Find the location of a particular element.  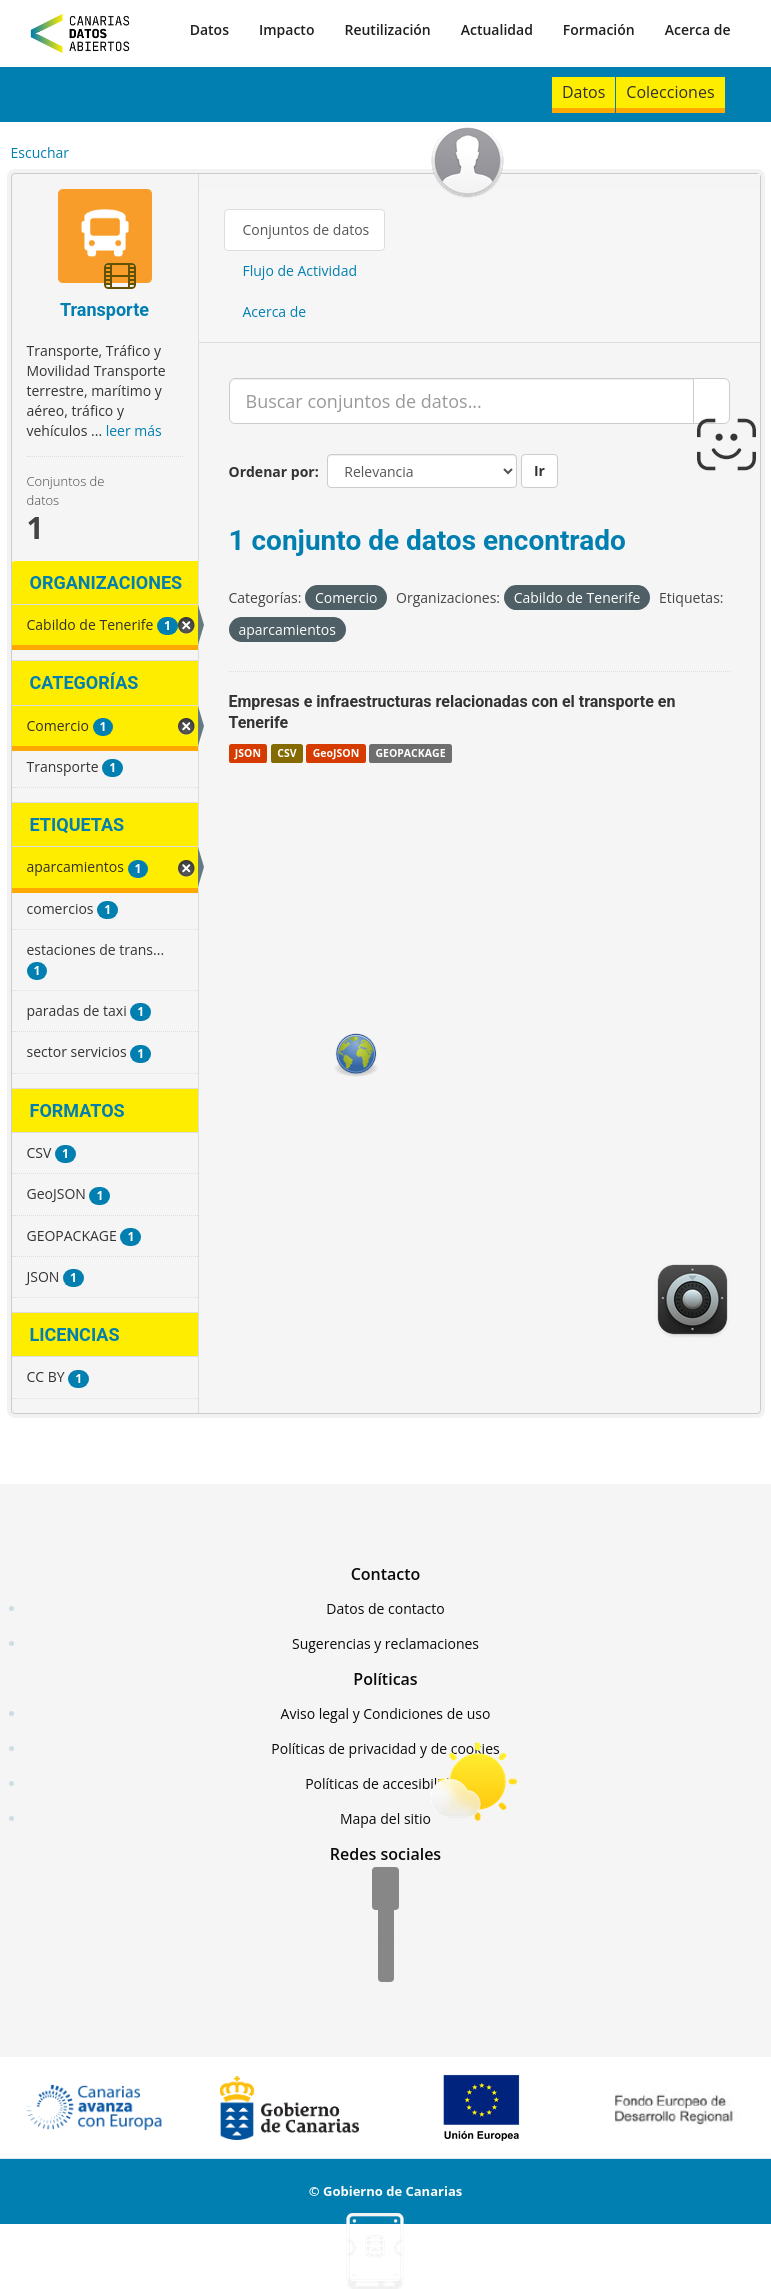

open security and privacy settings is located at coordinates (692, 1299).